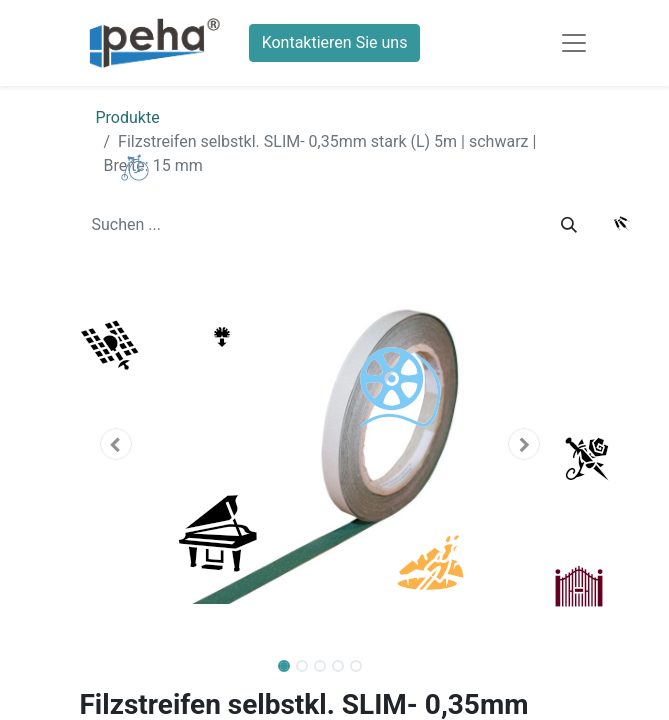 The width and height of the screenshot is (669, 720). I want to click on vintage or classic cycling mode, so click(135, 167).